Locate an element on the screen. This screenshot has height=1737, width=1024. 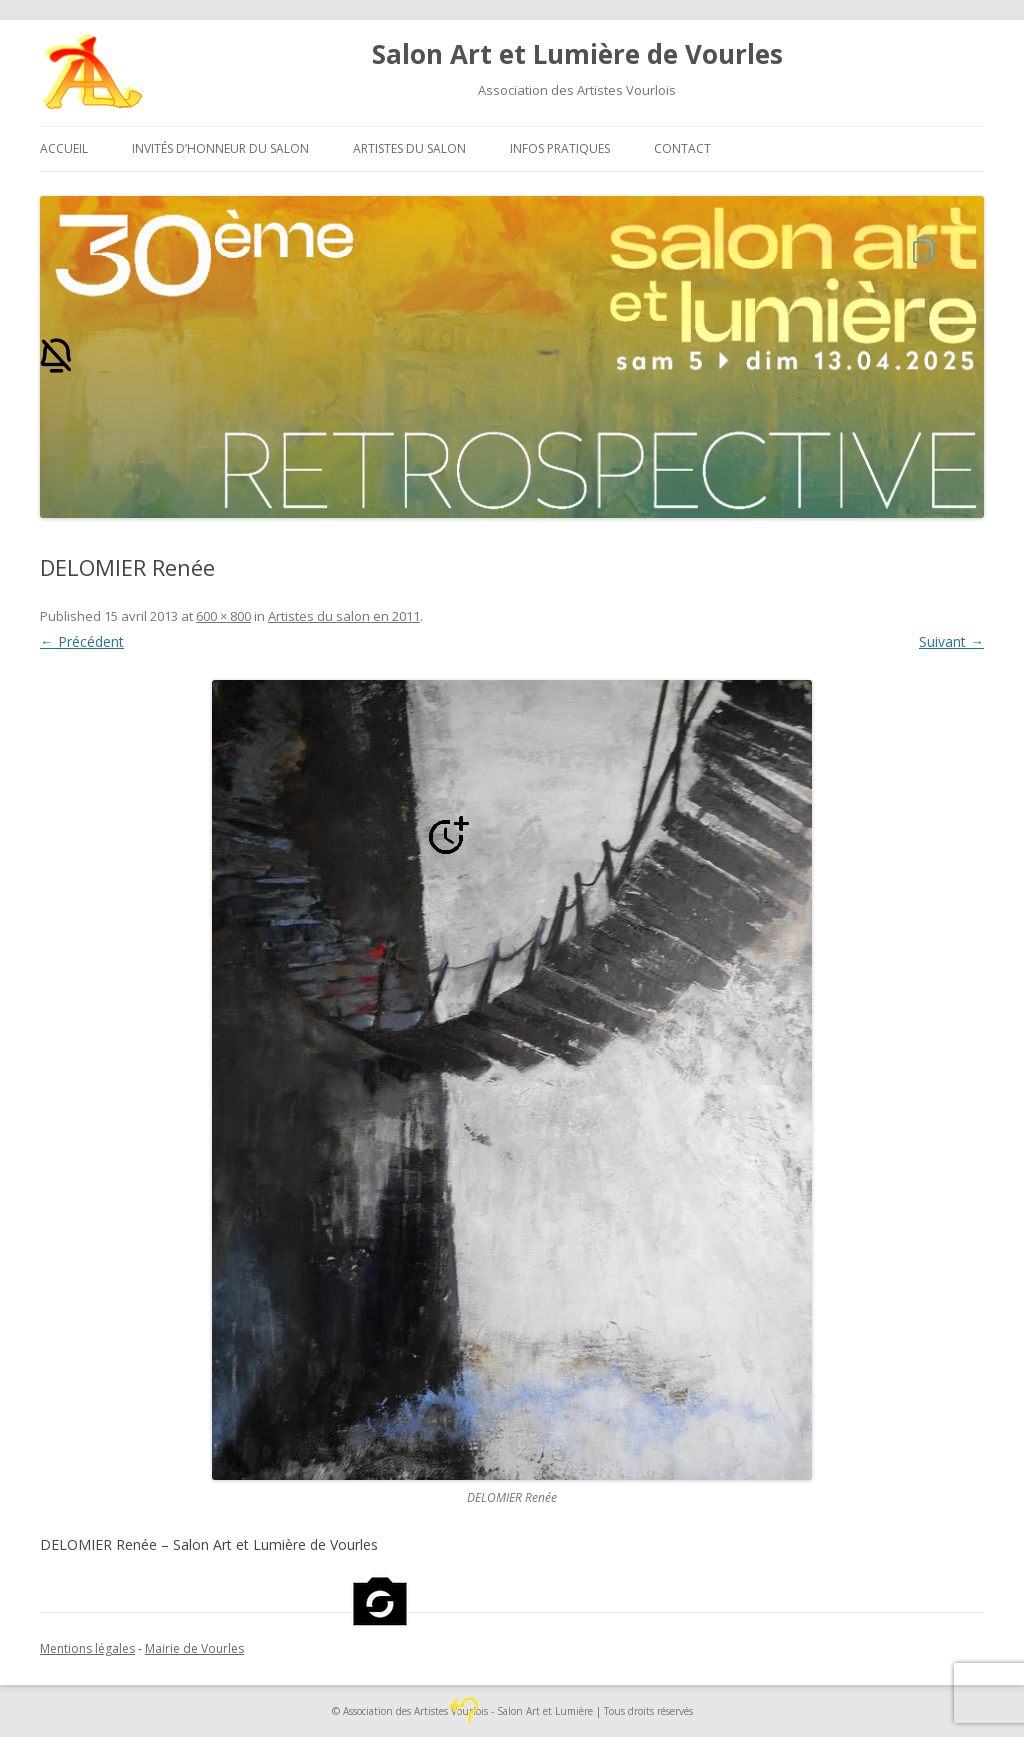
switch to party mode camera filter is located at coordinates (380, 1604).